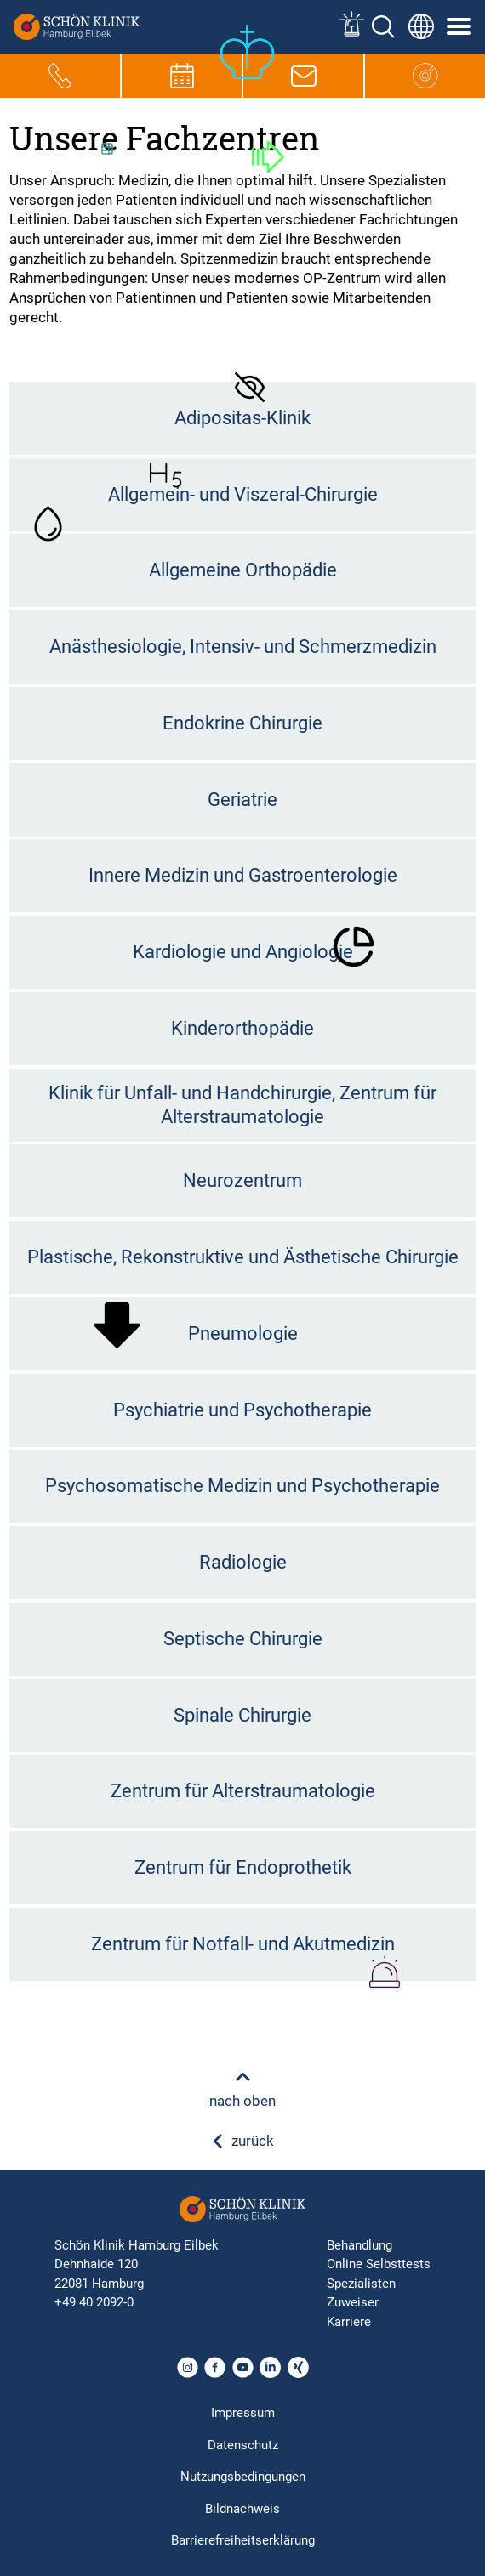  What do you see at coordinates (48, 525) in the screenshot?
I see `adjust water or hydration settings` at bounding box center [48, 525].